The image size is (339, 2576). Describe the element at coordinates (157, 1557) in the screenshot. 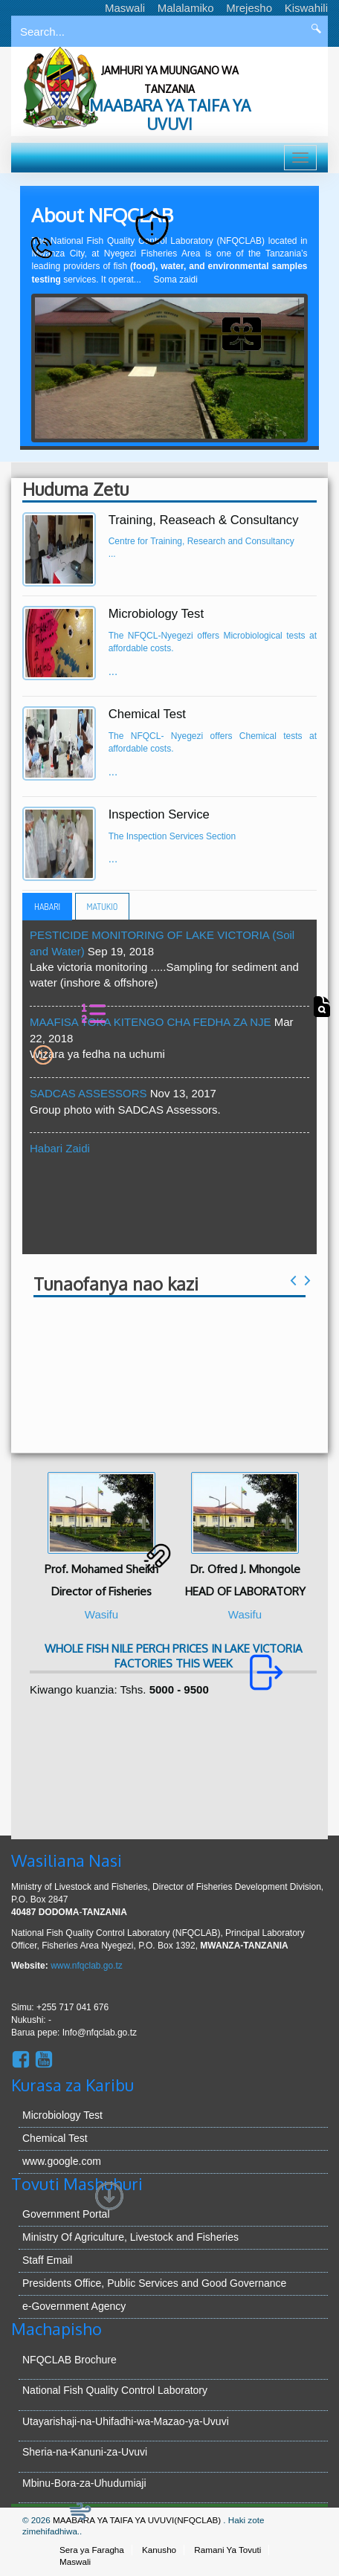

I see `attract or pull related items together` at that location.